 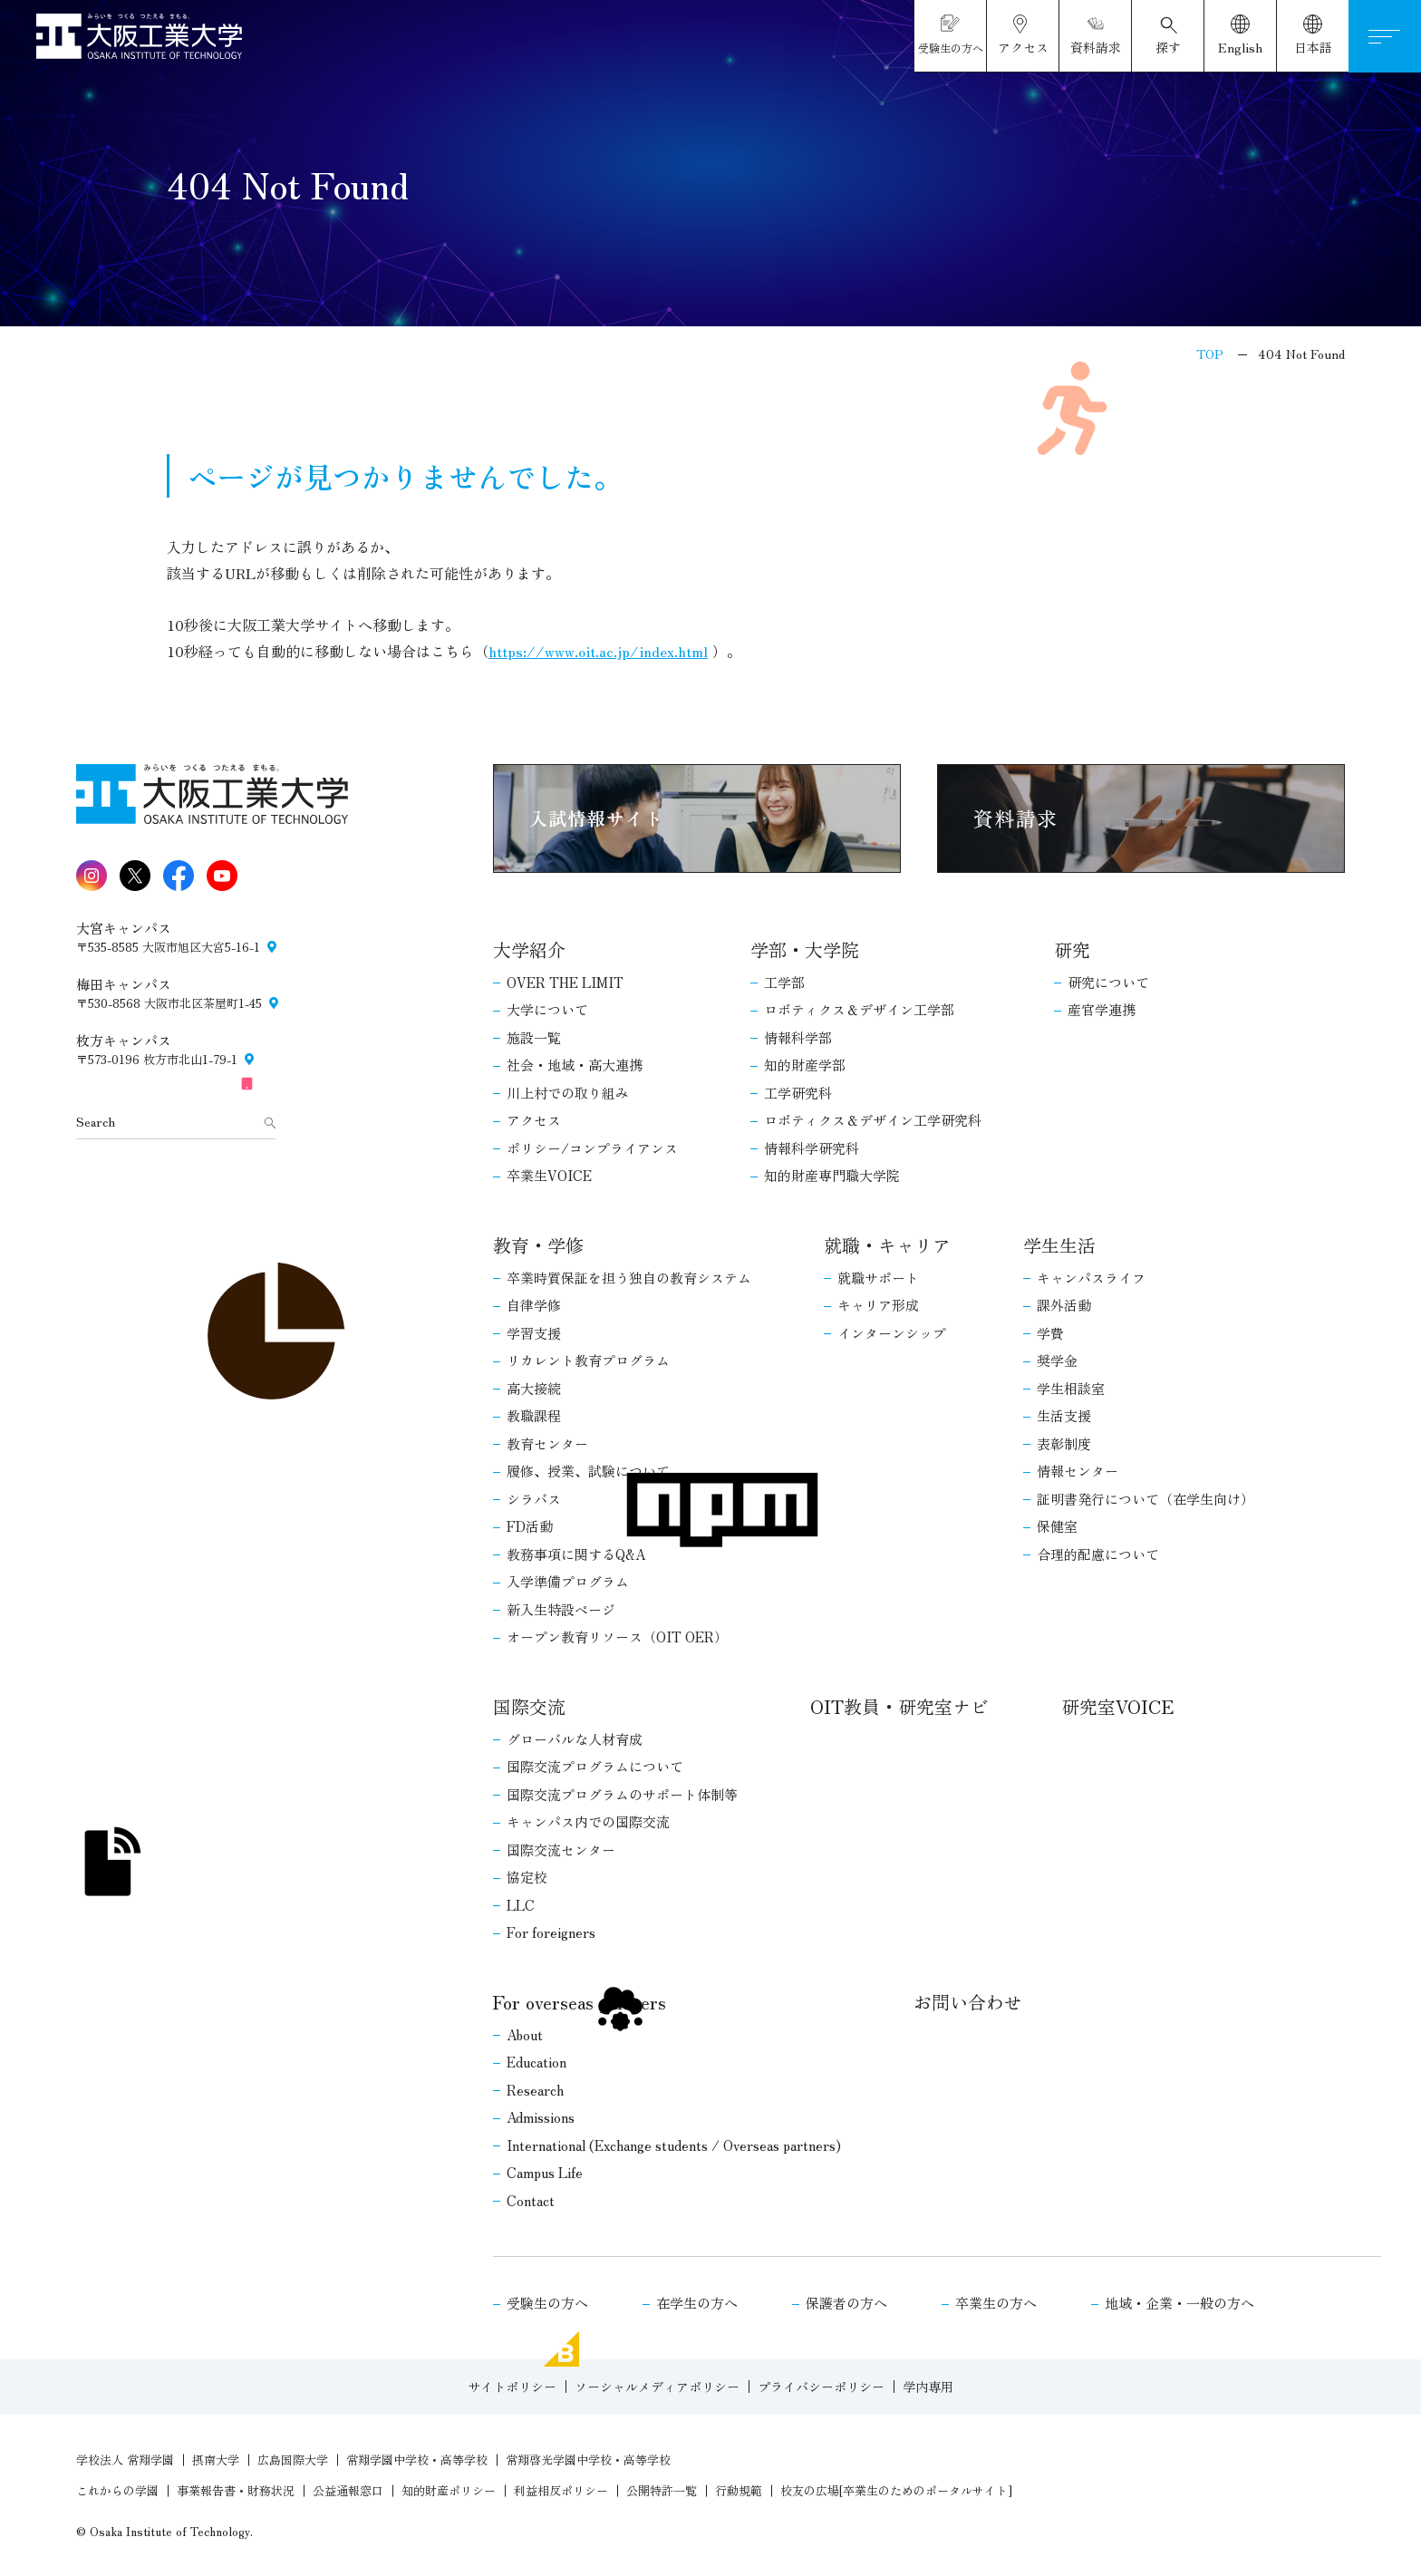 I want to click on bigcommerce platform logo, so click(x=561, y=2348).